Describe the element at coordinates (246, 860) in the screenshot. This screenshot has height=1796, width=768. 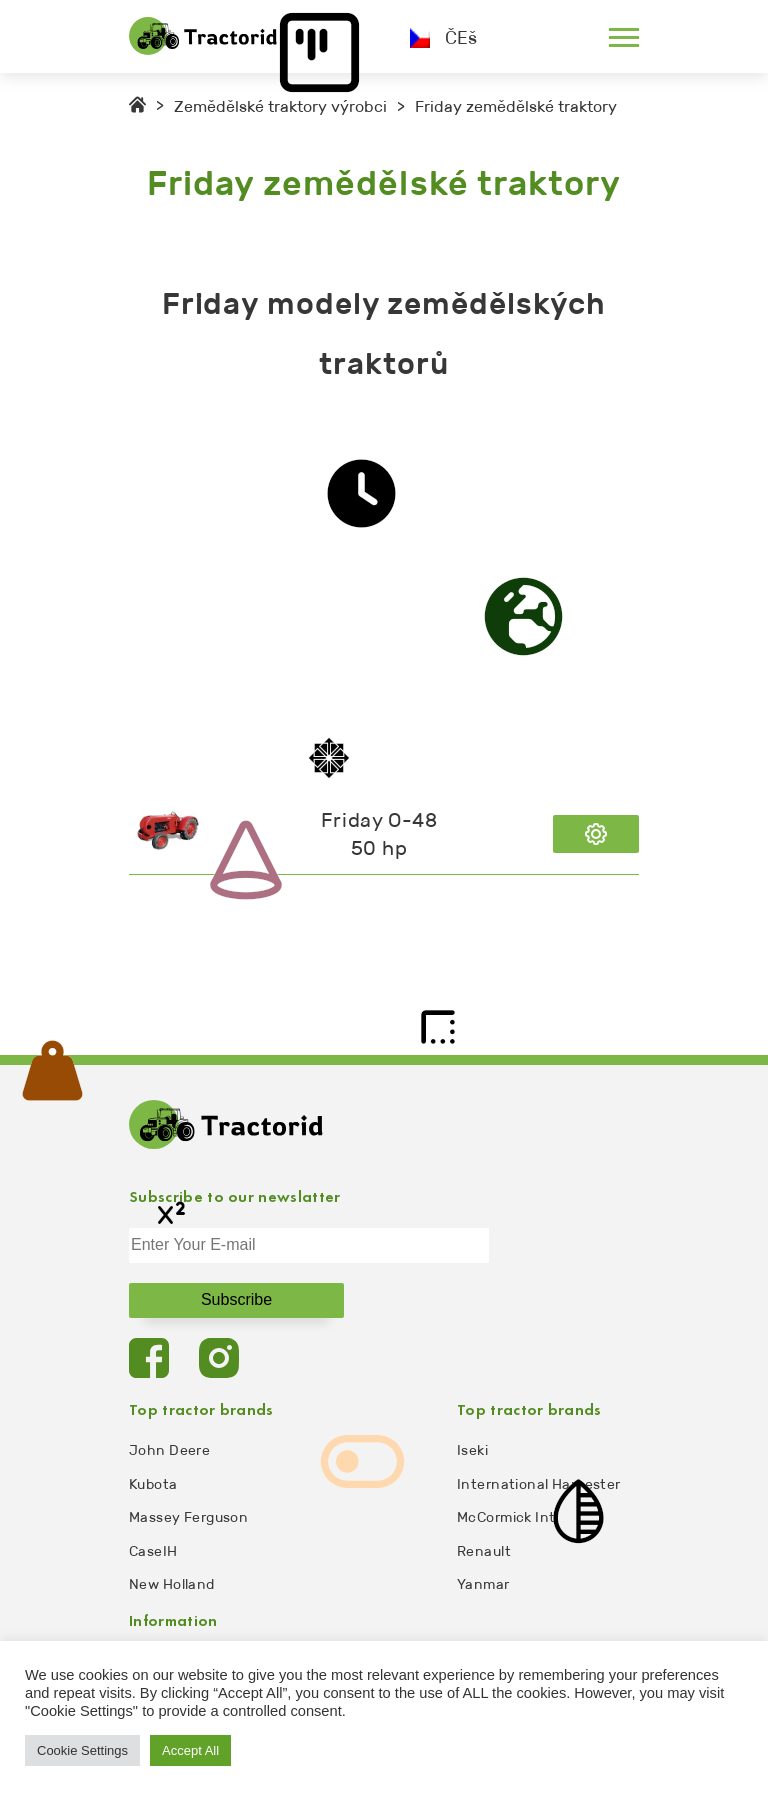
I see `represents a 3D cone shape or geometric object` at that location.